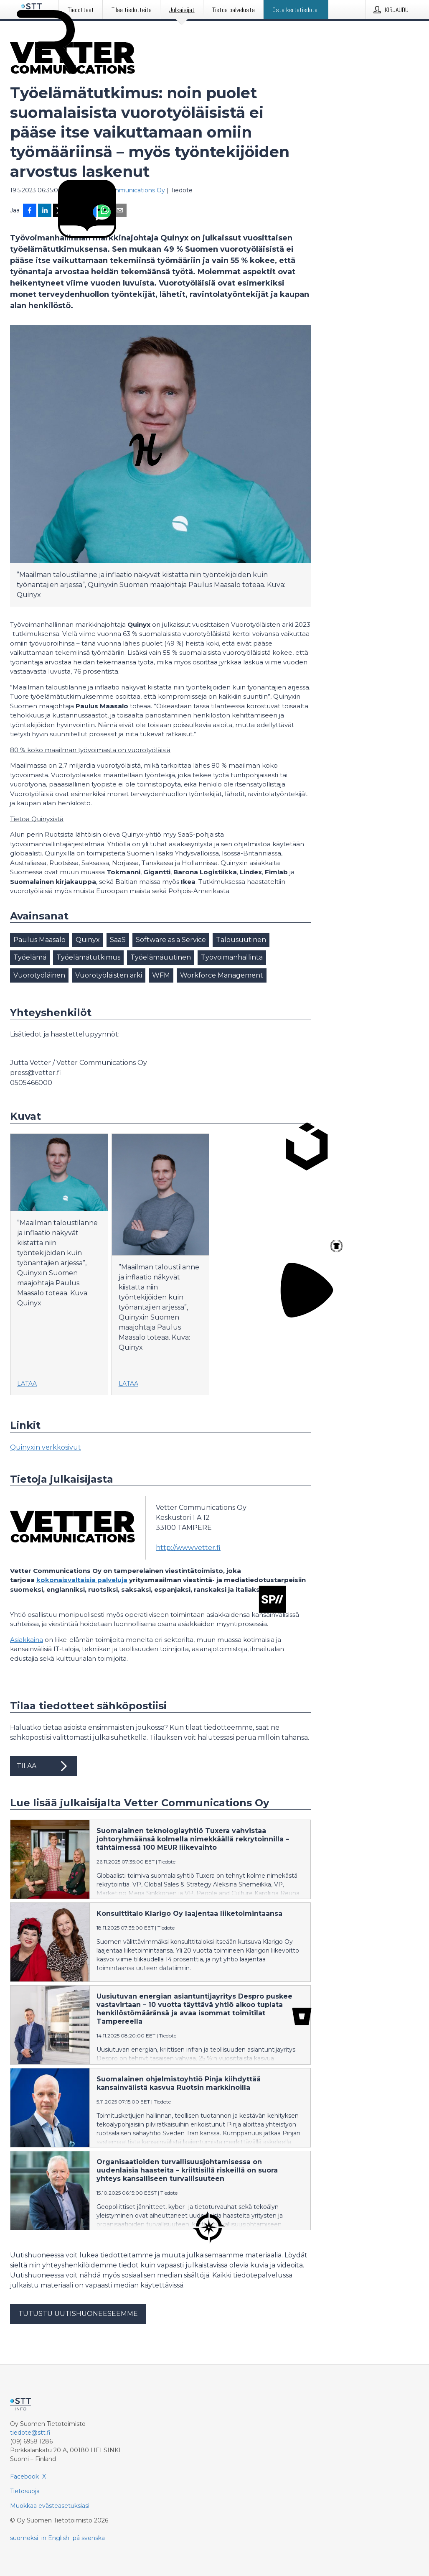 This screenshot has width=429, height=2576. I want to click on stackpath company logo, so click(272, 1599).